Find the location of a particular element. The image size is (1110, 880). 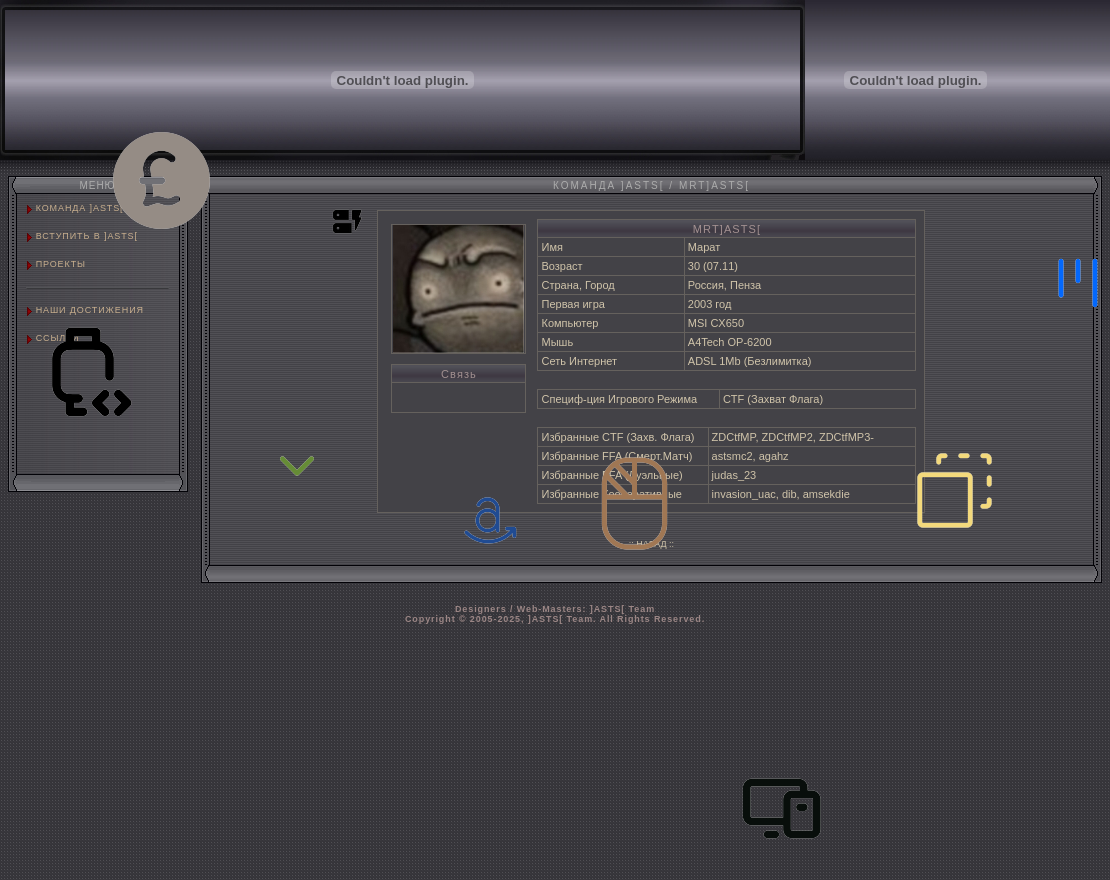

indicates left mouse button click action is located at coordinates (634, 503).